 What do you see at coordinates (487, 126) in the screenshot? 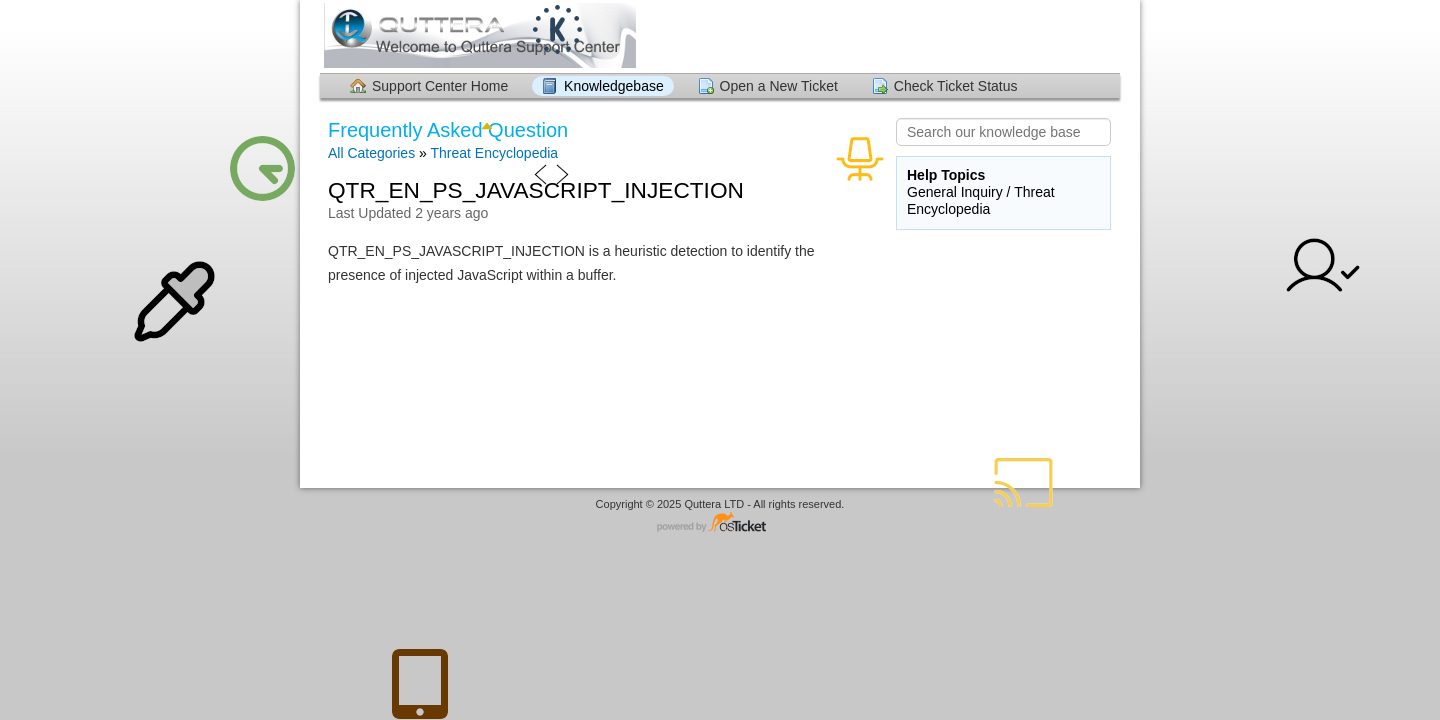
I see `collapse an expanded section or dropdown` at bounding box center [487, 126].